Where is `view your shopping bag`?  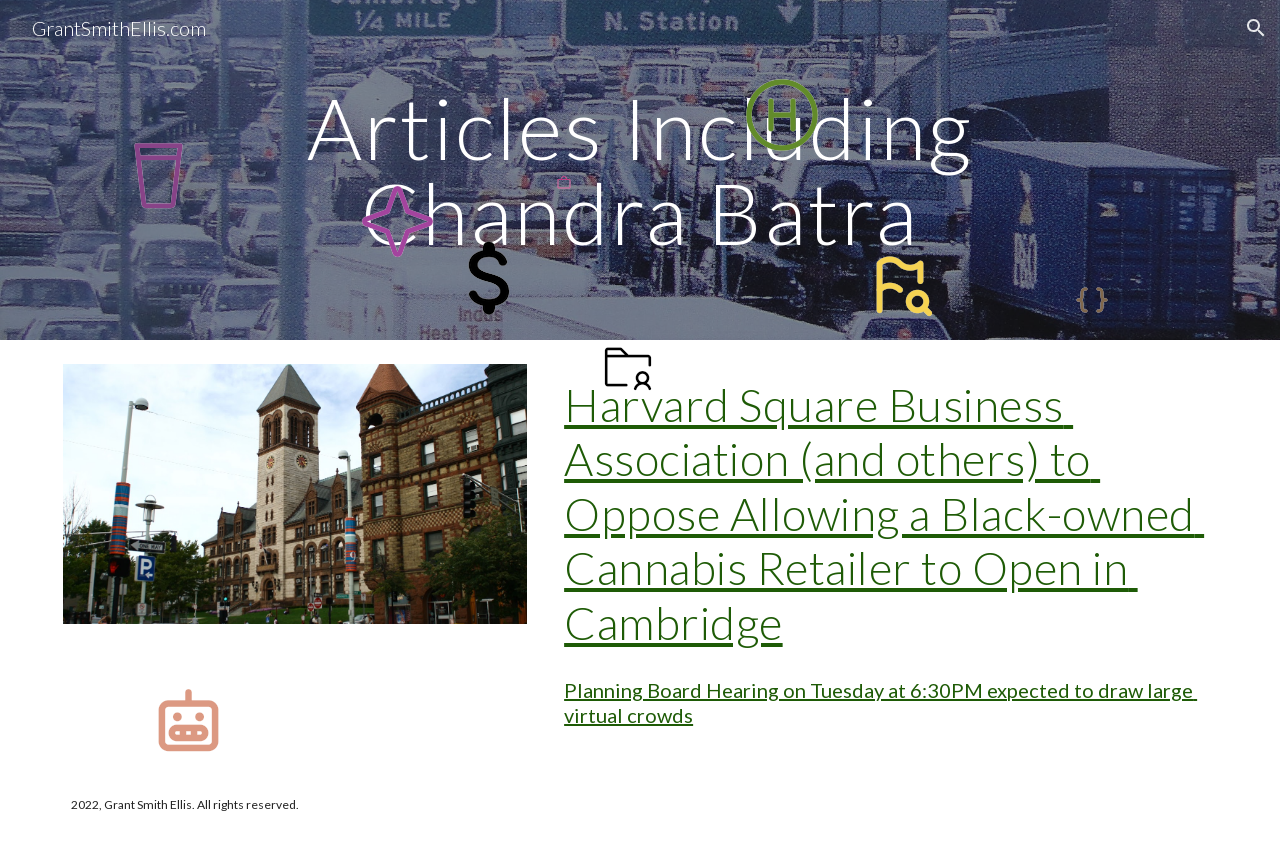
view your shopping bag is located at coordinates (564, 183).